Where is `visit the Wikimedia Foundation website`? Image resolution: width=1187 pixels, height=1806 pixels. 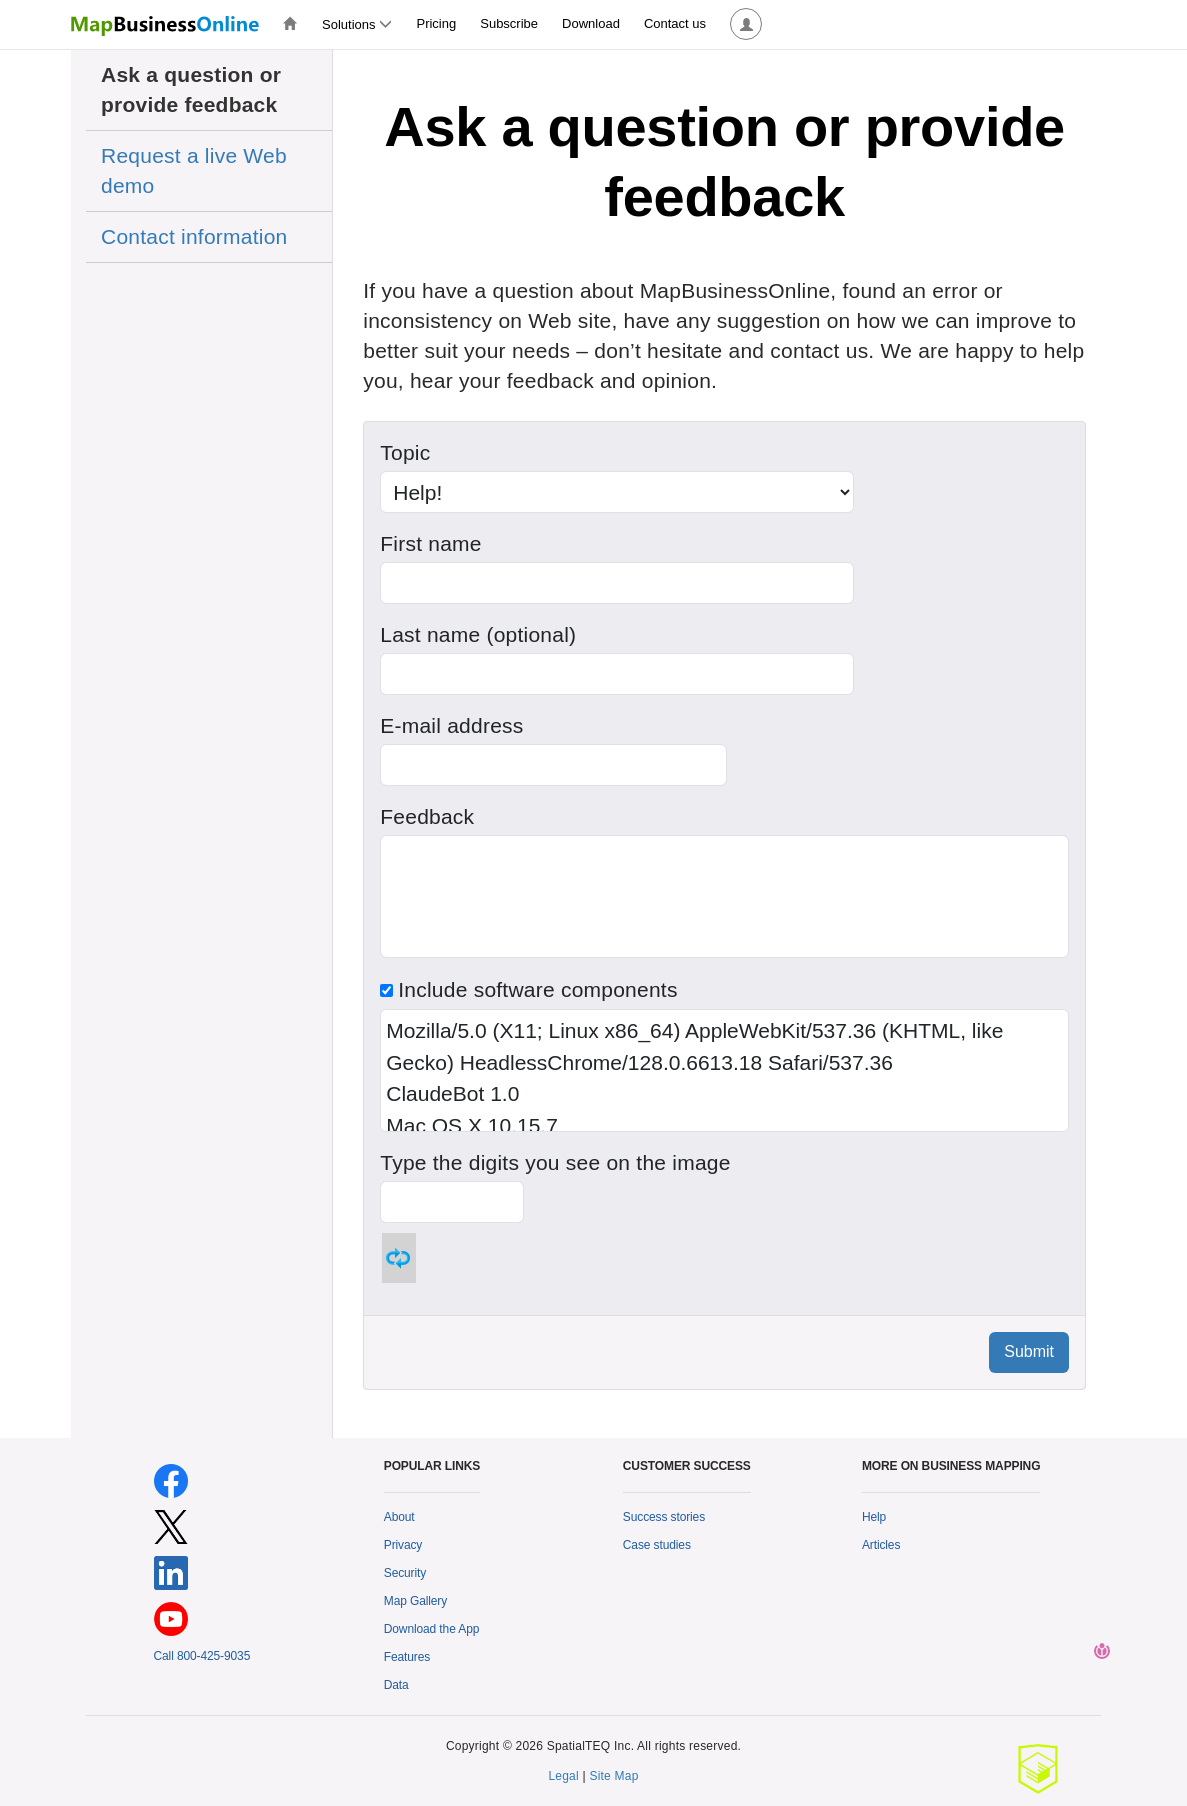 visit the Wikimedia Foundation website is located at coordinates (1102, 1651).